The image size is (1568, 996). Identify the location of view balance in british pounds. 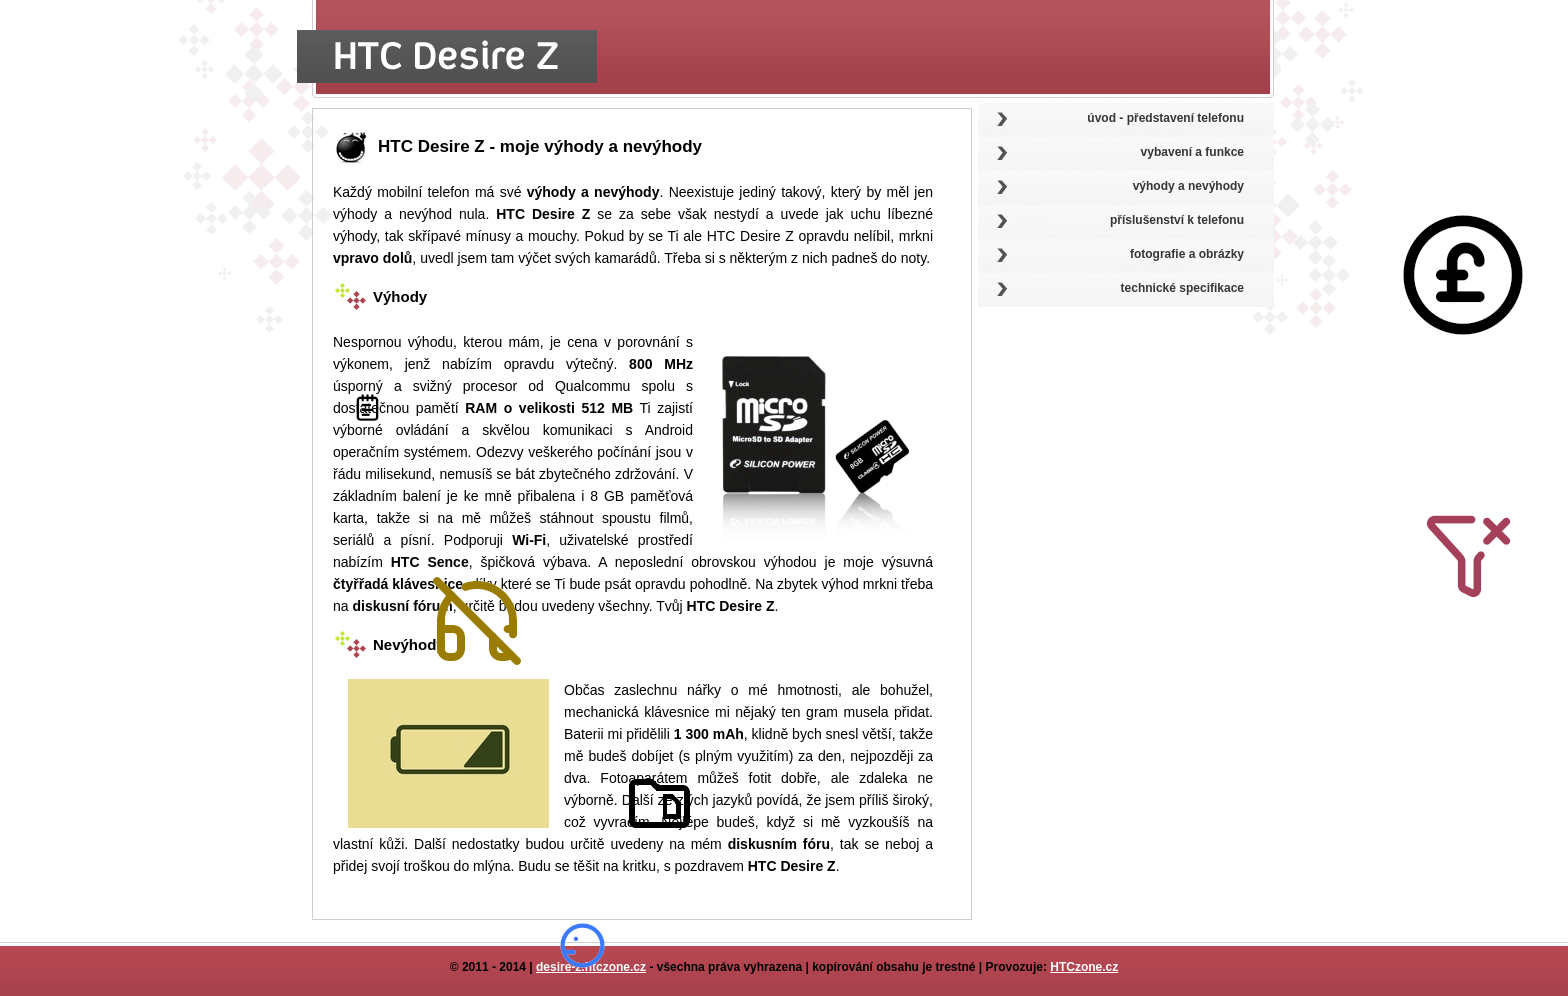
(1463, 275).